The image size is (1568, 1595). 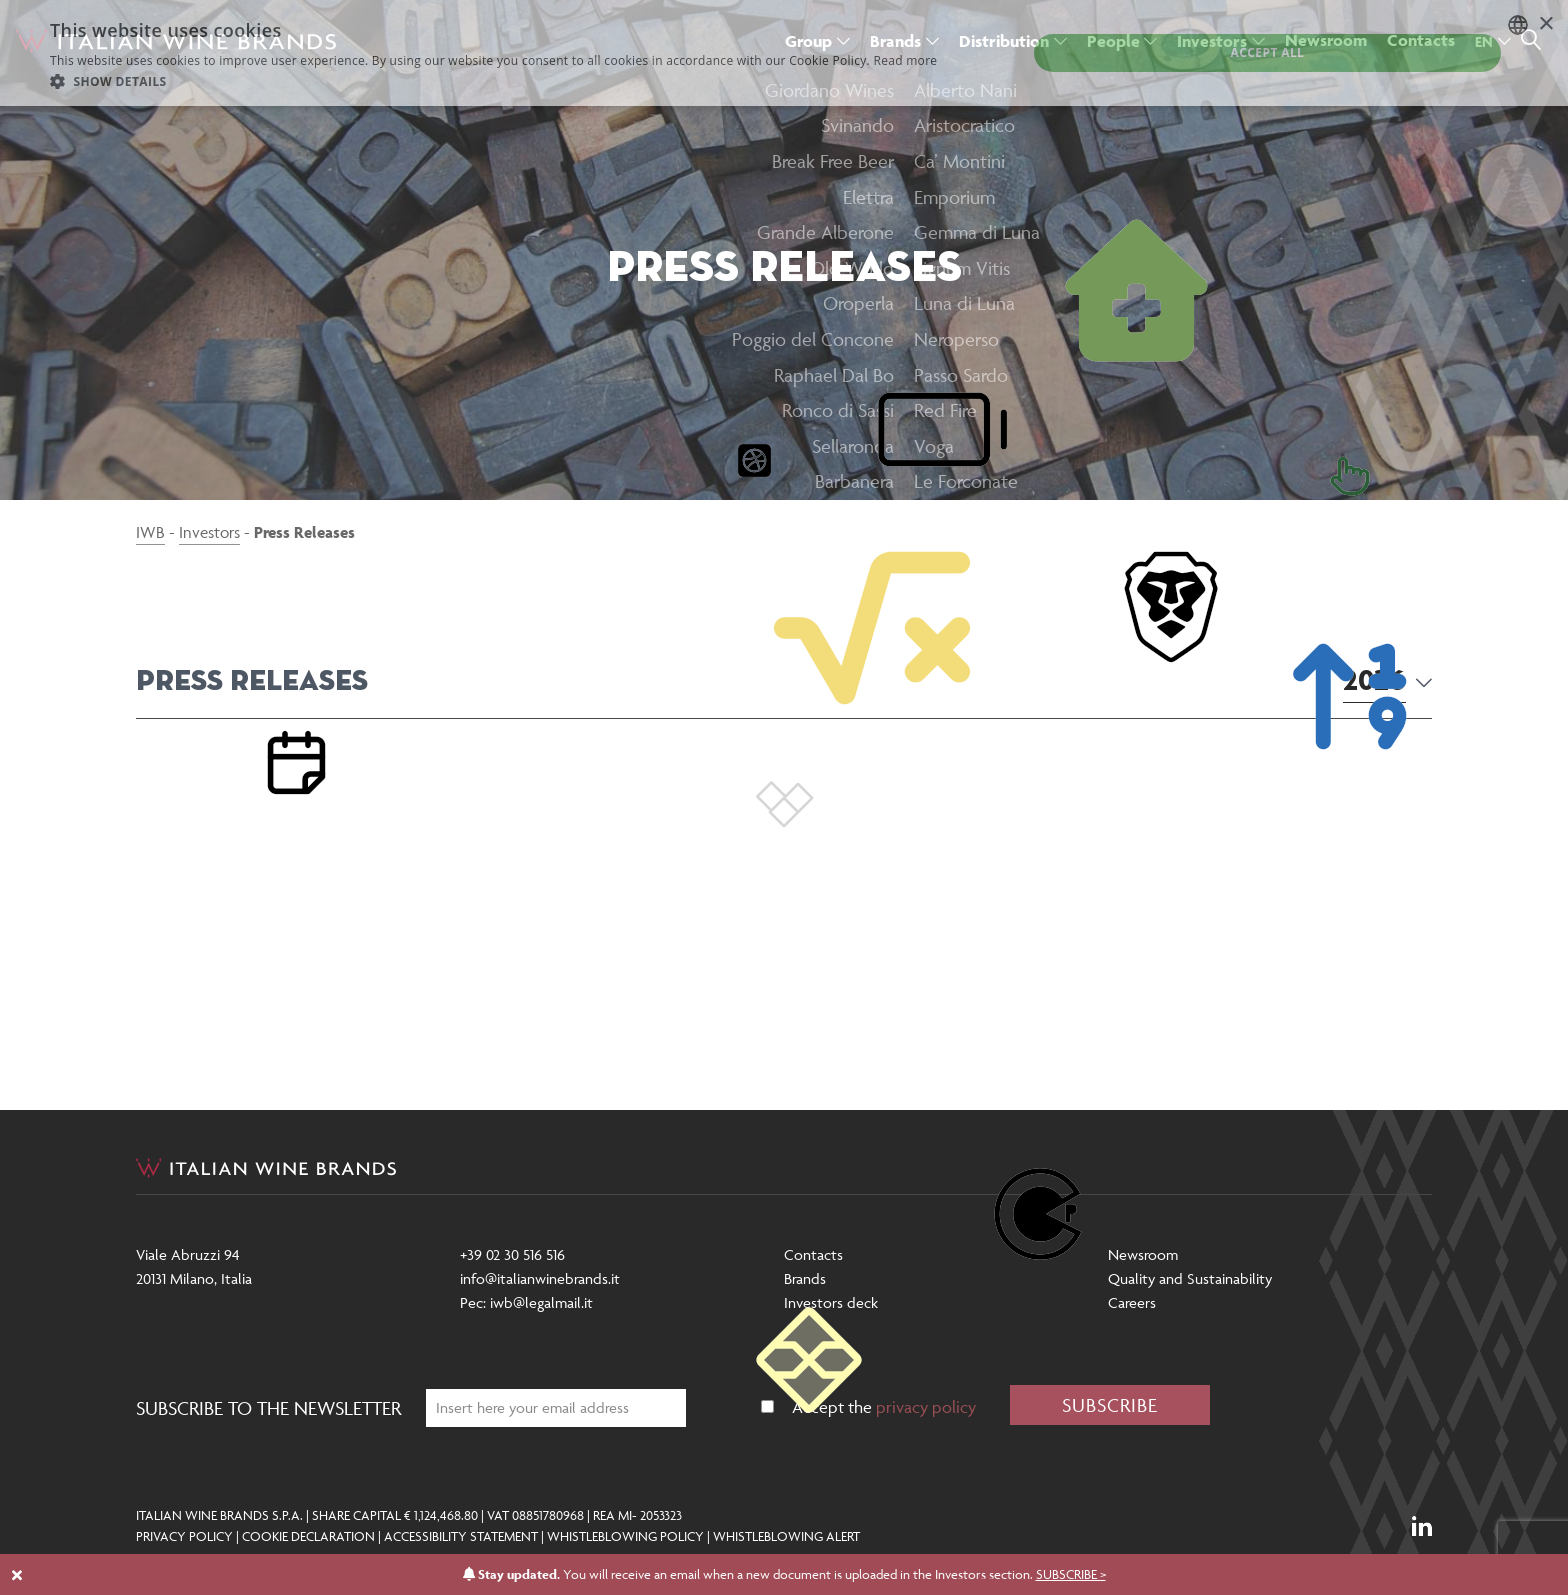 What do you see at coordinates (1350, 476) in the screenshot?
I see `tap or click to select an item` at bounding box center [1350, 476].